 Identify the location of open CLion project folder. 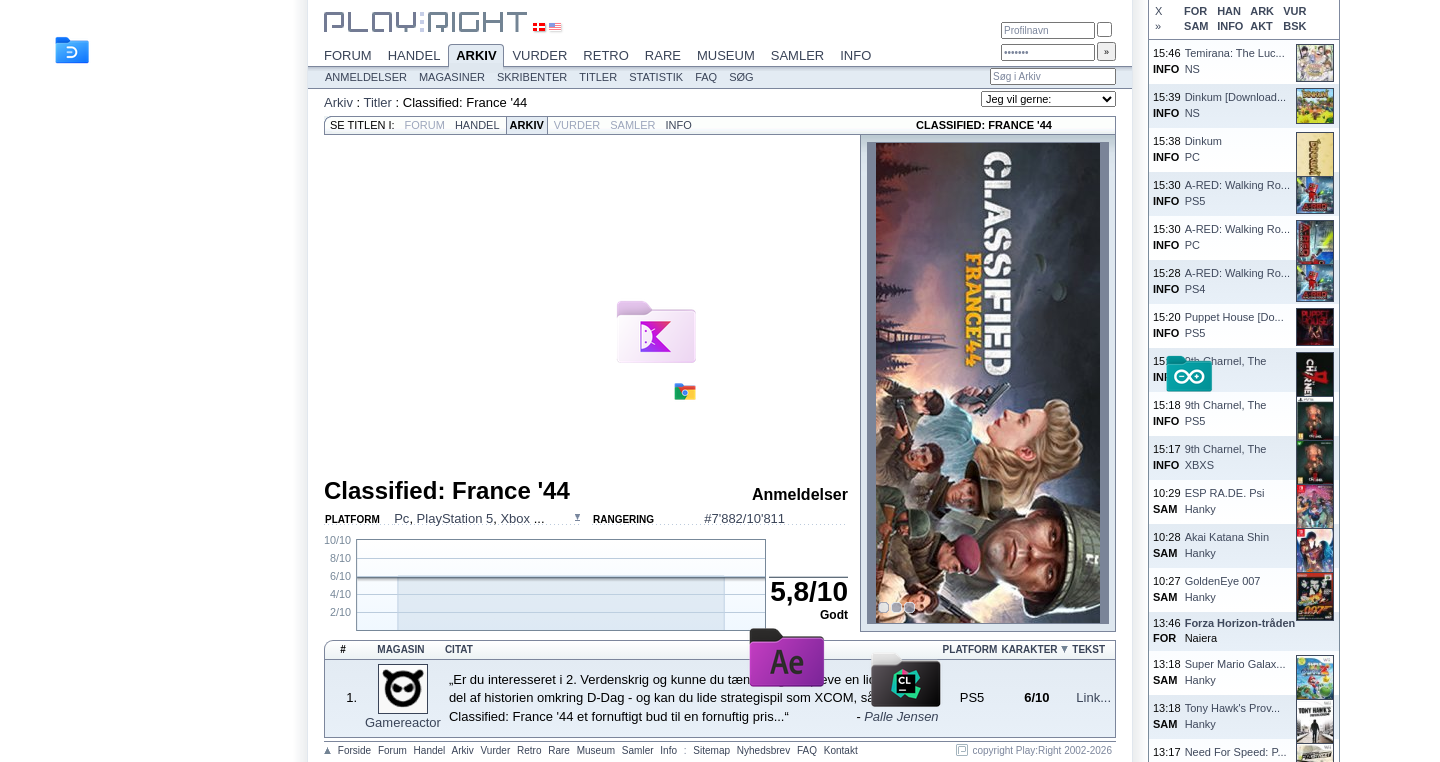
(905, 681).